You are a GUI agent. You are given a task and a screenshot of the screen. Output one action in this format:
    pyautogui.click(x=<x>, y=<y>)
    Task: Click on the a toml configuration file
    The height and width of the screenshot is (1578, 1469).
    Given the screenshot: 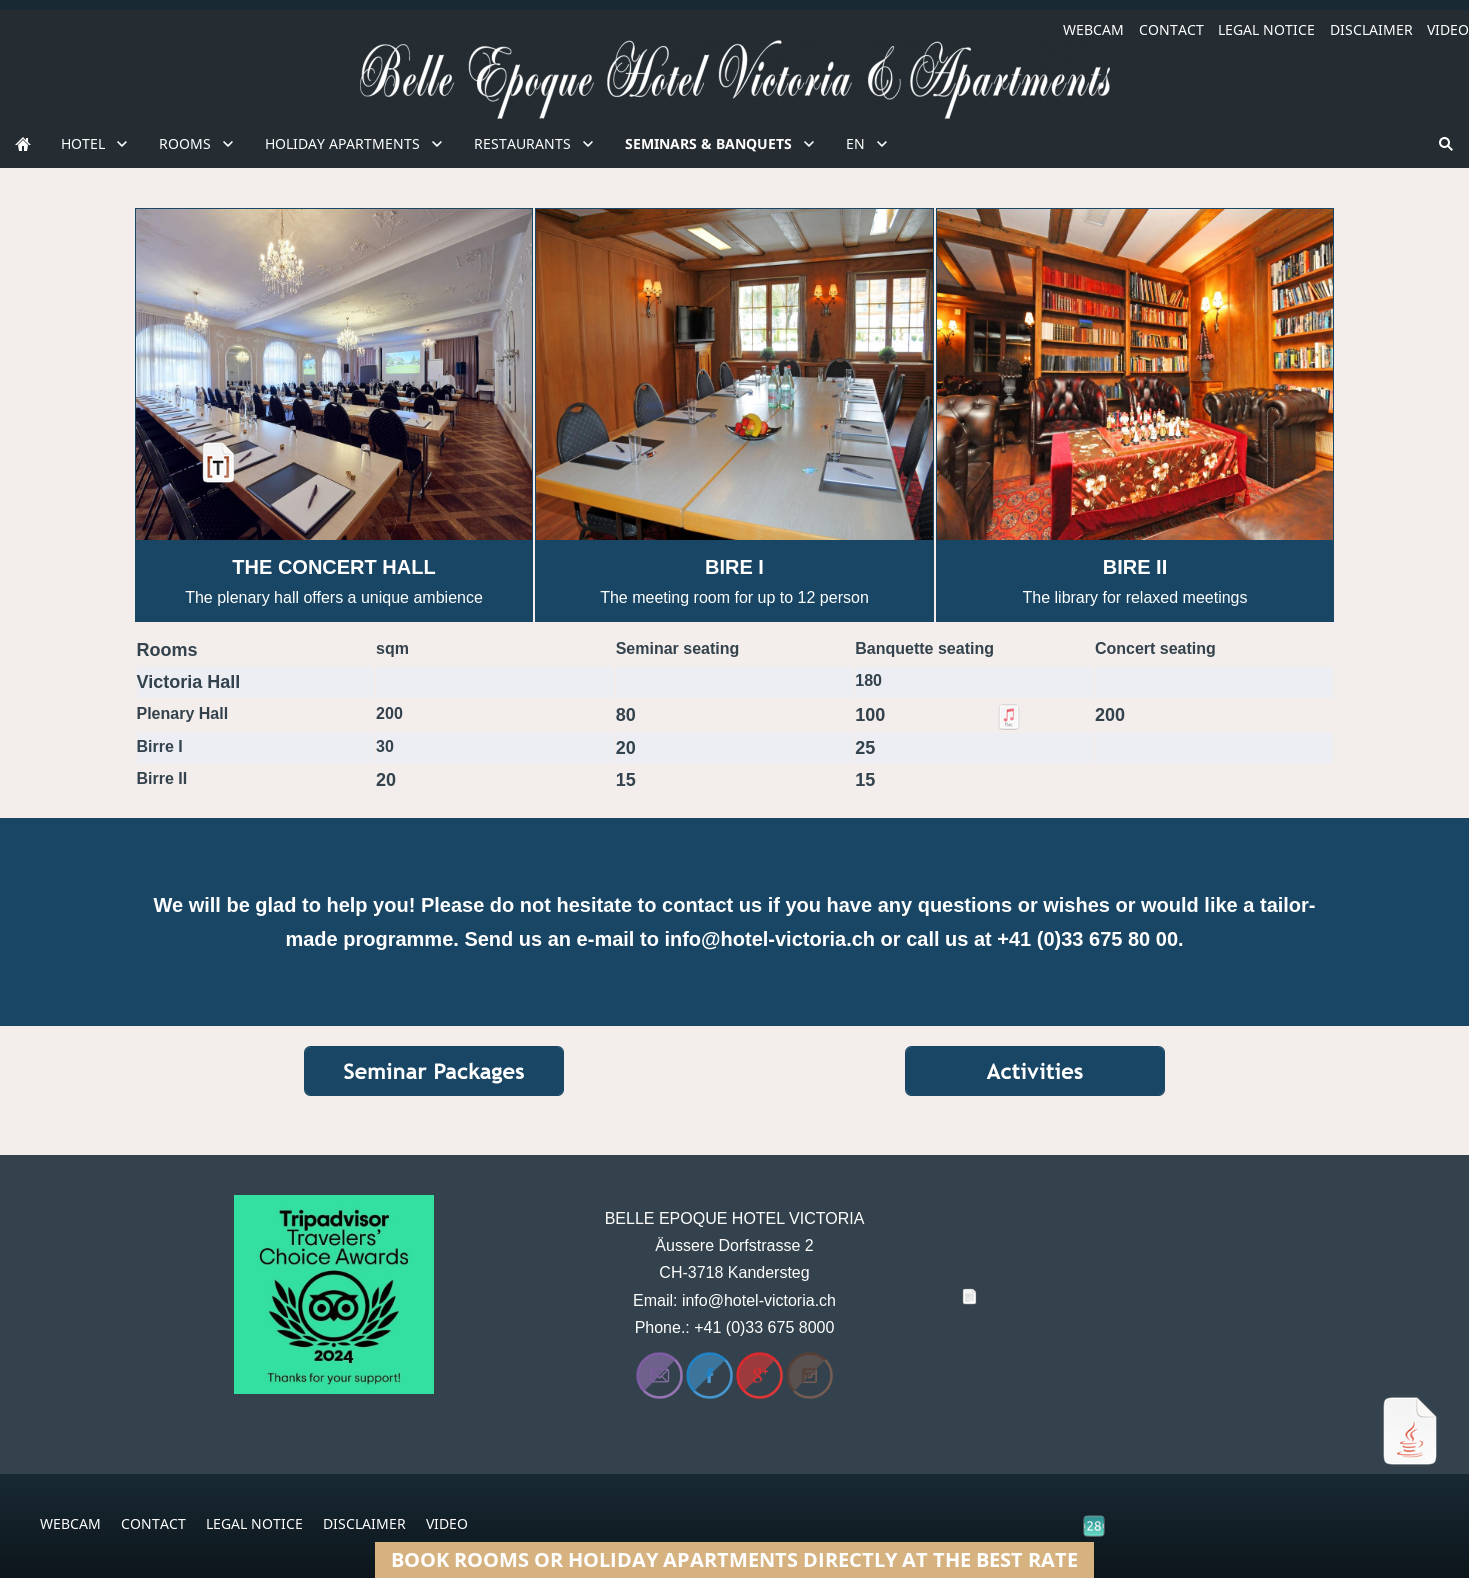 What is the action you would take?
    pyautogui.click(x=218, y=462)
    